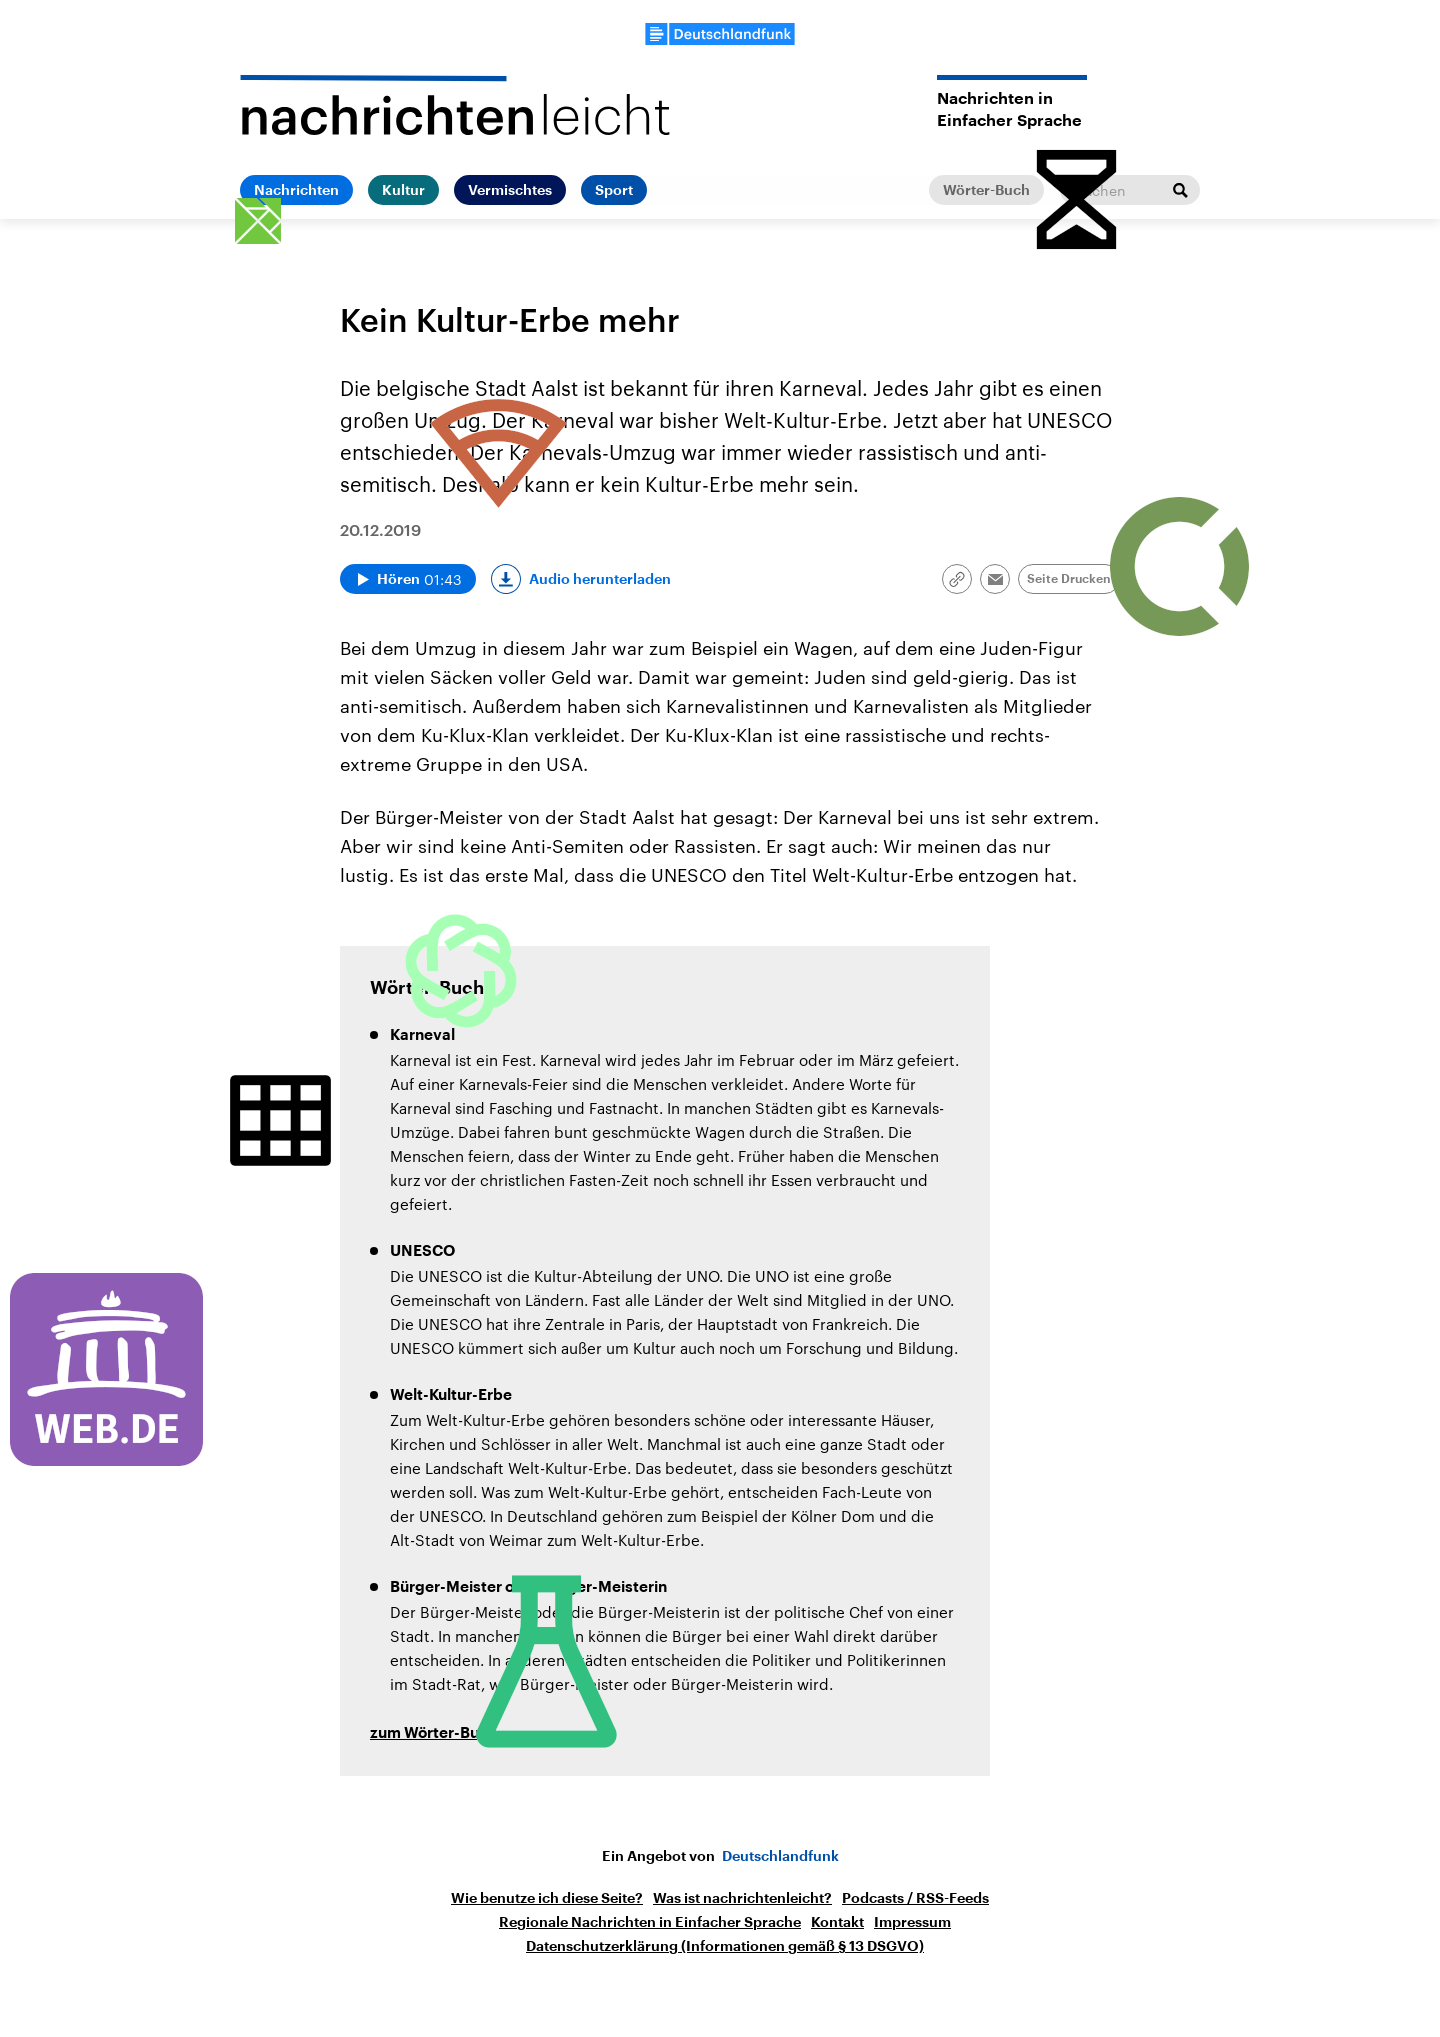 The height and width of the screenshot is (2037, 1440). What do you see at coordinates (546, 1661) in the screenshot?
I see `access laboratory or science features` at bounding box center [546, 1661].